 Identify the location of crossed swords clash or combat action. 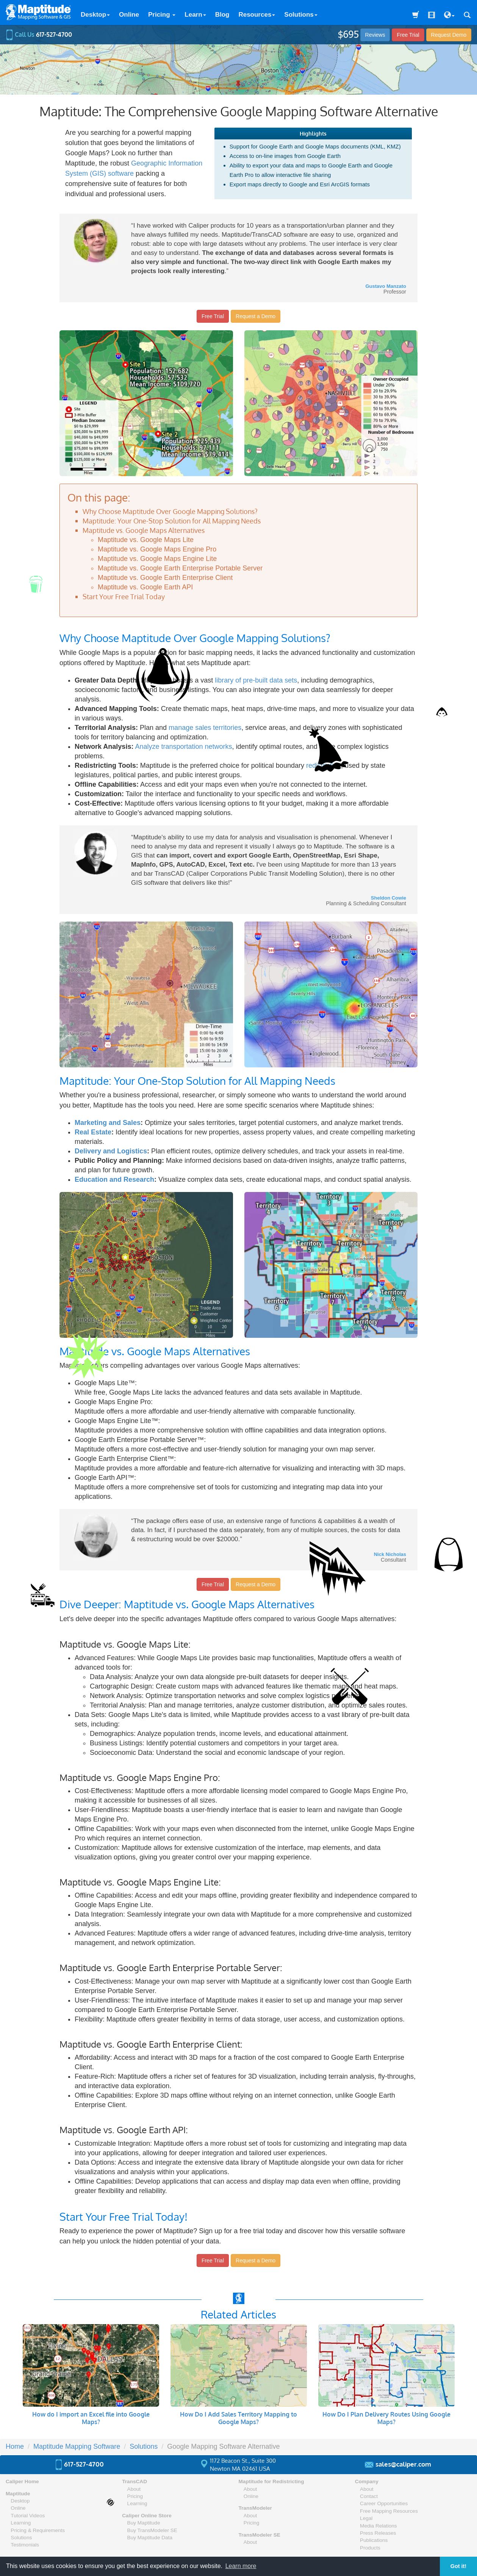
(87, 1356).